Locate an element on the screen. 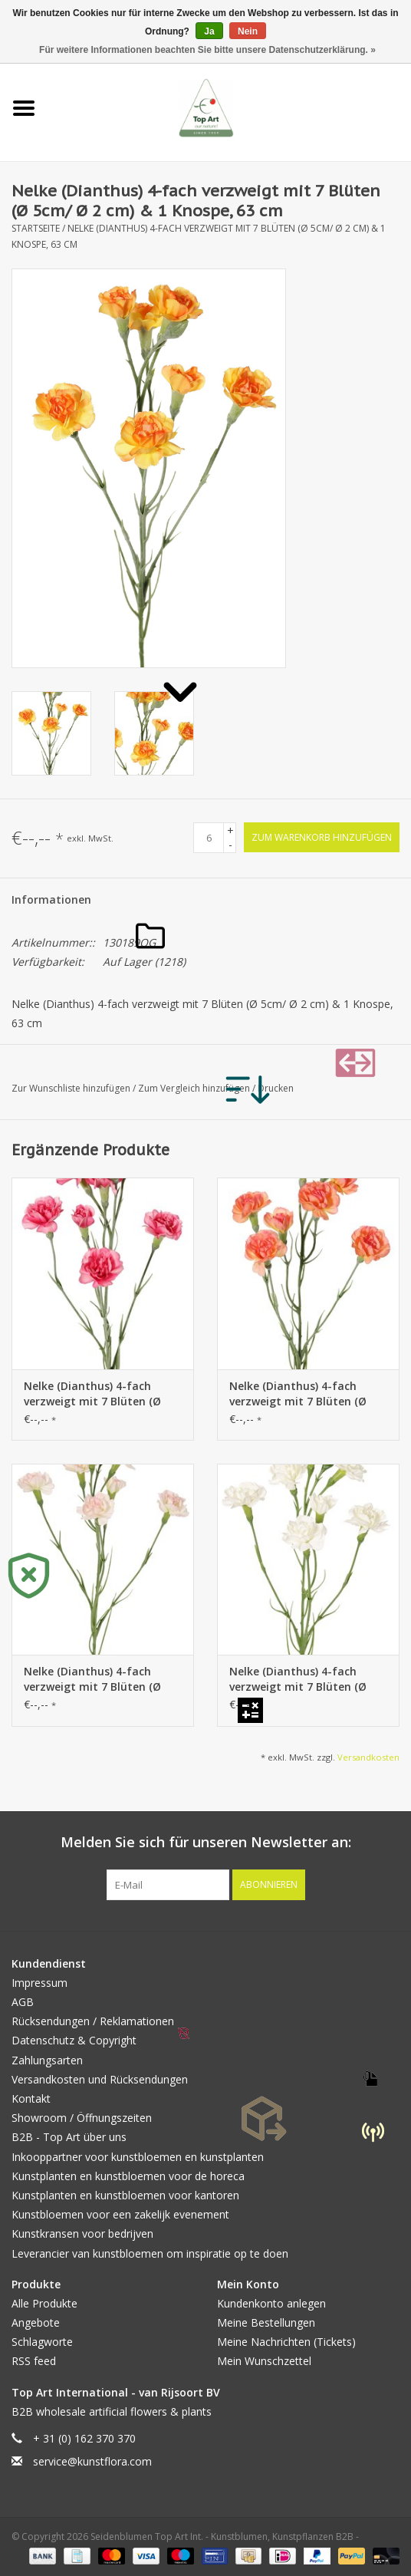 The height and width of the screenshot is (2576, 411). expand a dropdown menu or collapsed section is located at coordinates (180, 690).